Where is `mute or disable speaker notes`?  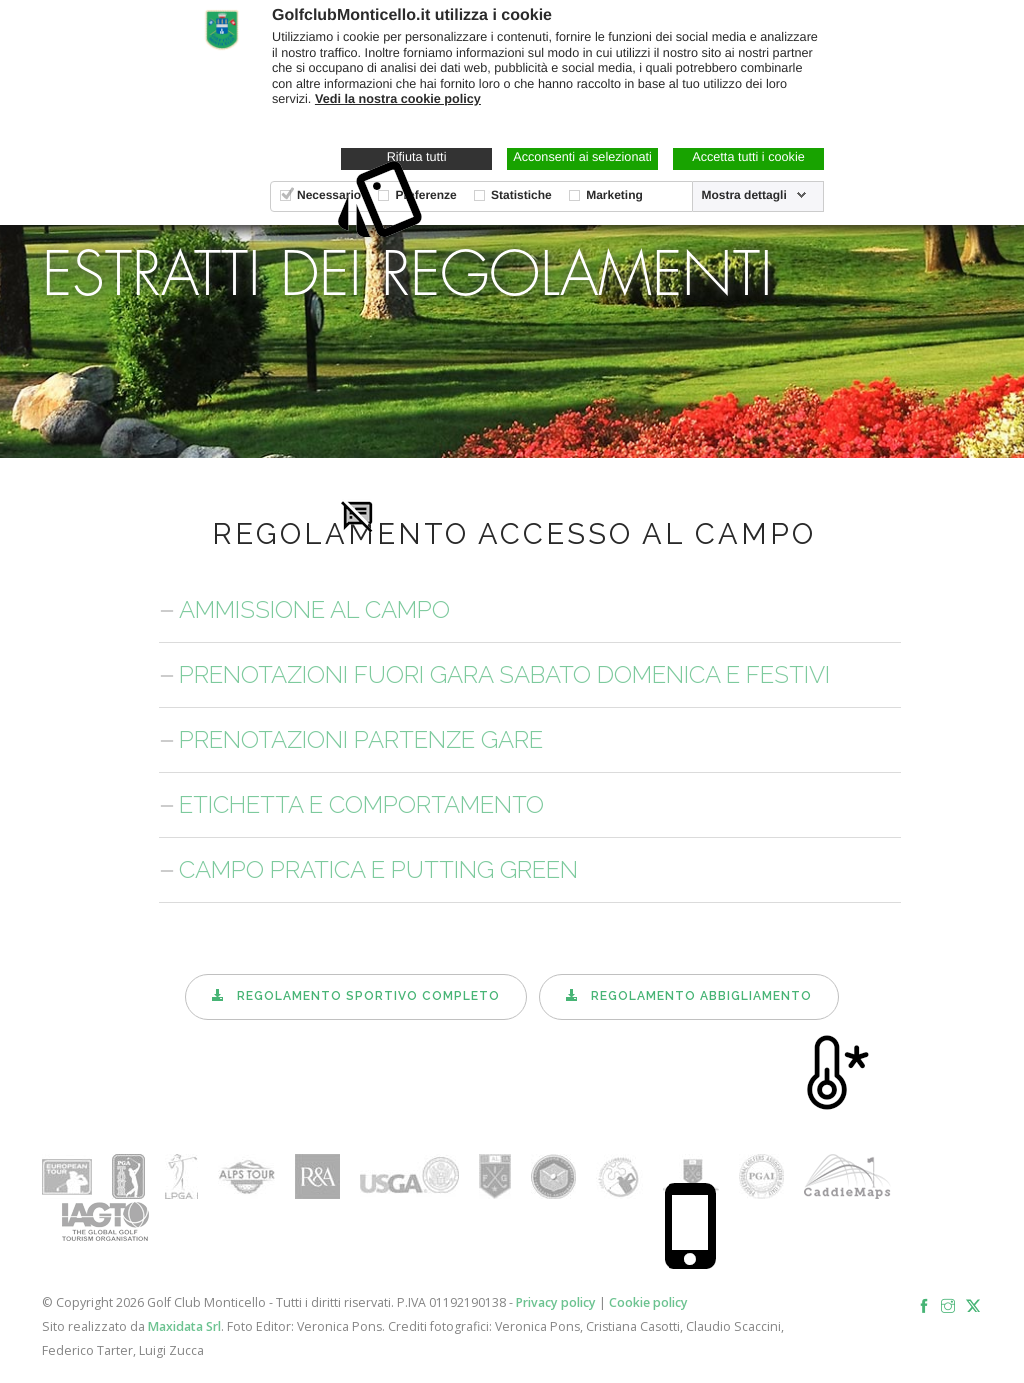
mute or disable speaker notes is located at coordinates (358, 516).